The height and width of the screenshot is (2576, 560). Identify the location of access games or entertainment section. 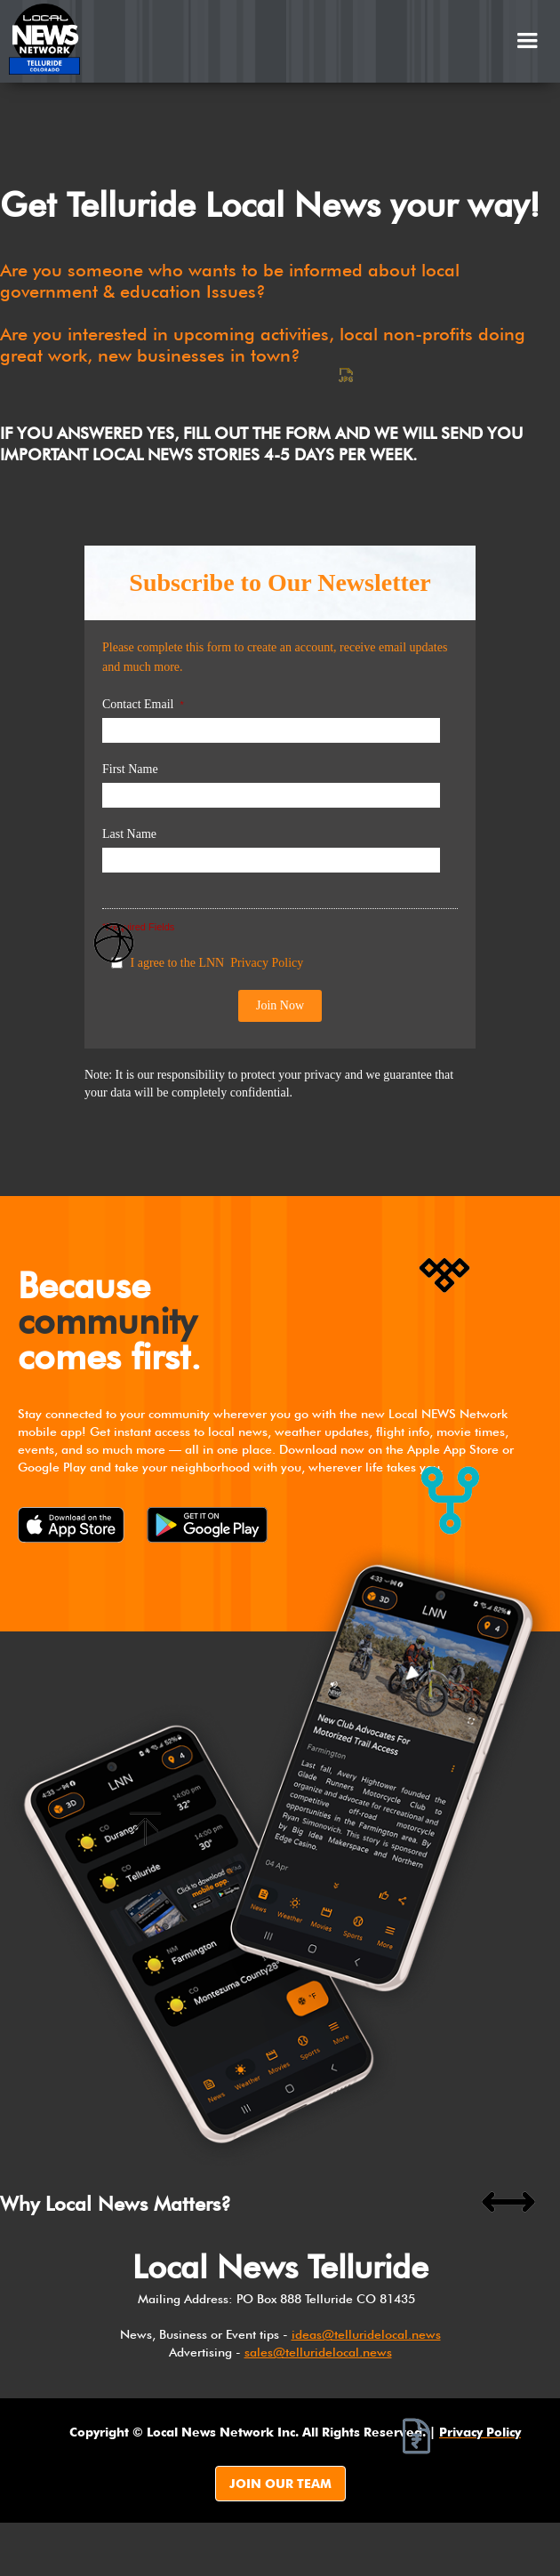
(114, 943).